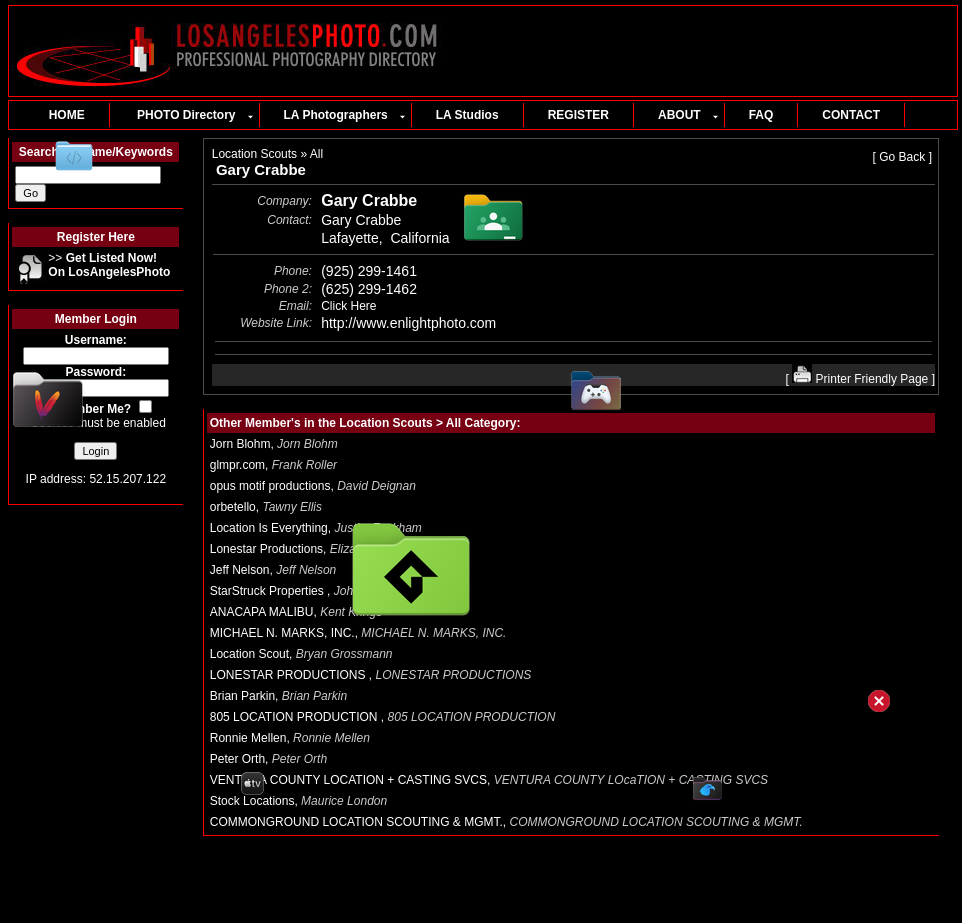  I want to click on open garuda linux system folder, so click(707, 789).